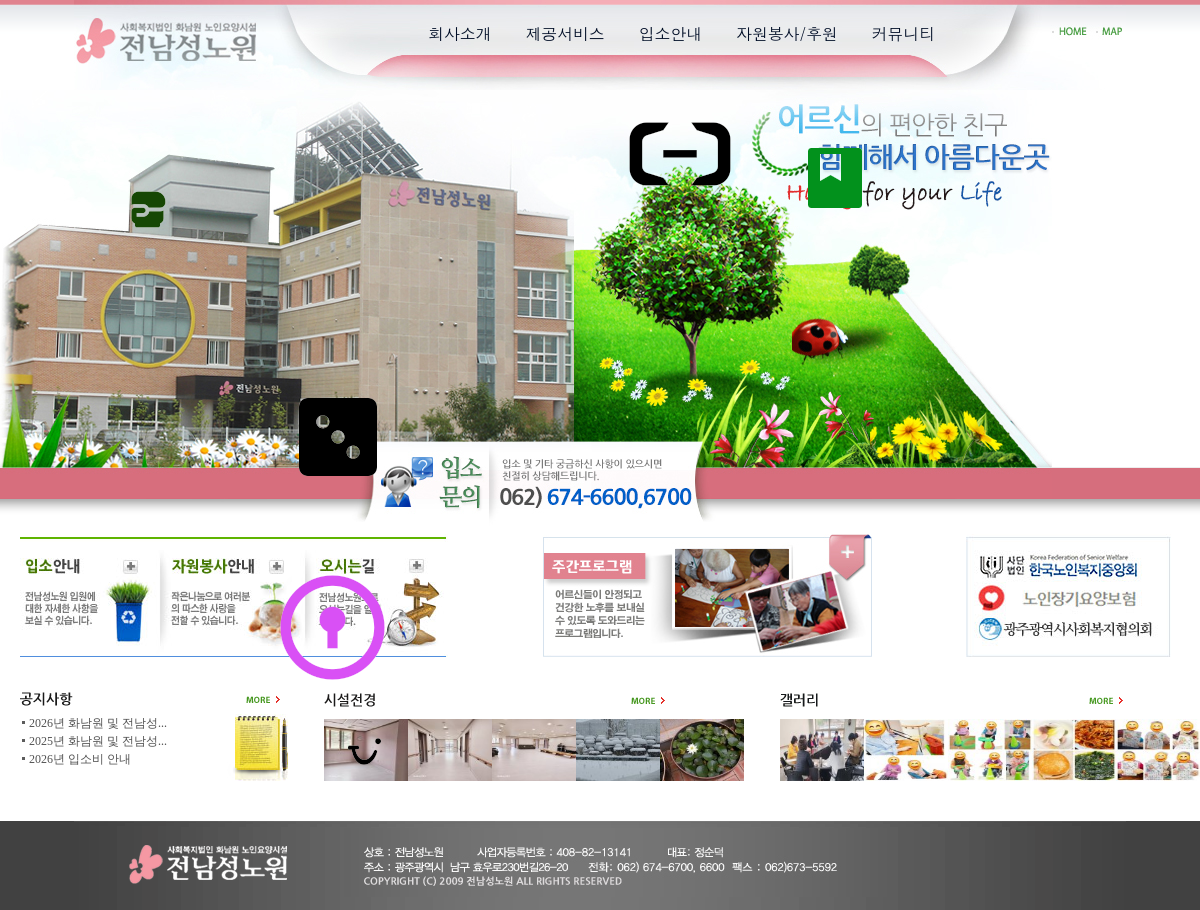 The height and width of the screenshot is (910, 1200). What do you see at coordinates (338, 437) in the screenshot?
I see `roll dice or generate random result` at bounding box center [338, 437].